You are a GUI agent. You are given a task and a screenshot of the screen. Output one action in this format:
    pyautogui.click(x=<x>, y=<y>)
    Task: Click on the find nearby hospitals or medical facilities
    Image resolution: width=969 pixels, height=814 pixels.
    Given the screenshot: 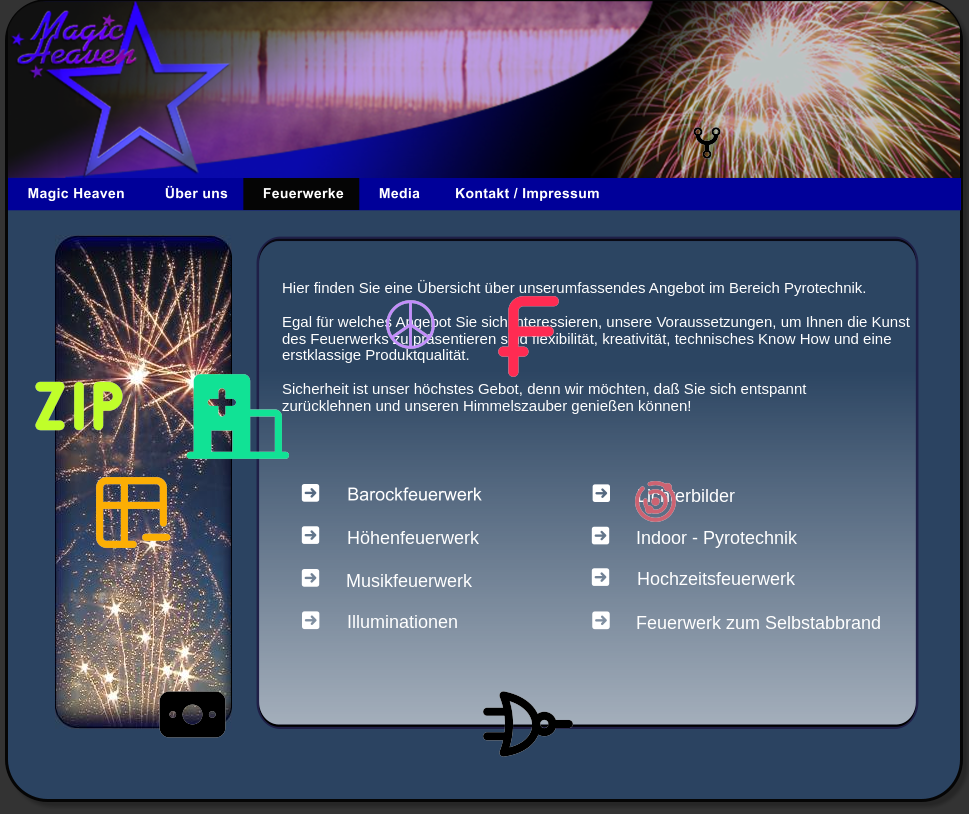 What is the action you would take?
    pyautogui.click(x=232, y=416)
    